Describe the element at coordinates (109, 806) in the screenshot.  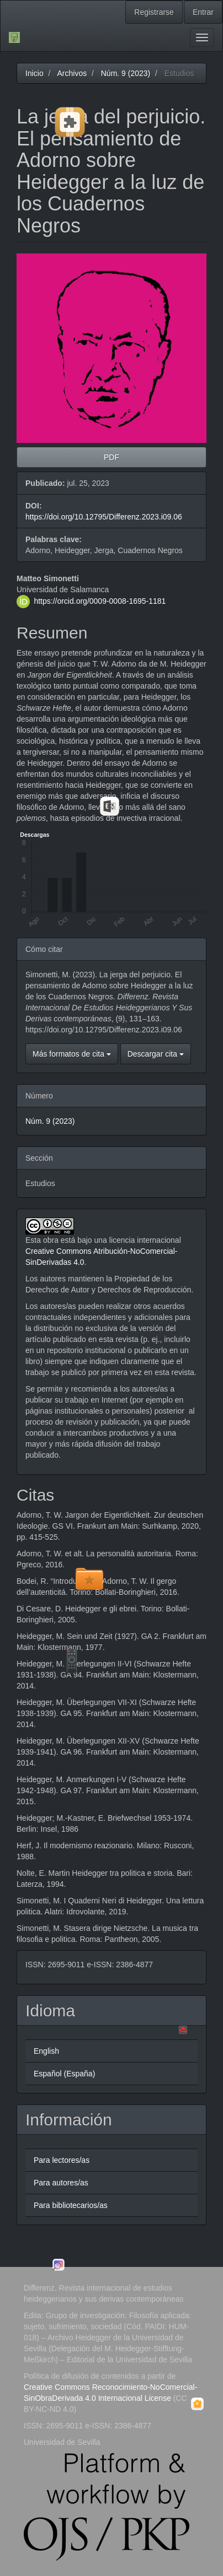
I see `open akonadi exchange web services connector` at that location.